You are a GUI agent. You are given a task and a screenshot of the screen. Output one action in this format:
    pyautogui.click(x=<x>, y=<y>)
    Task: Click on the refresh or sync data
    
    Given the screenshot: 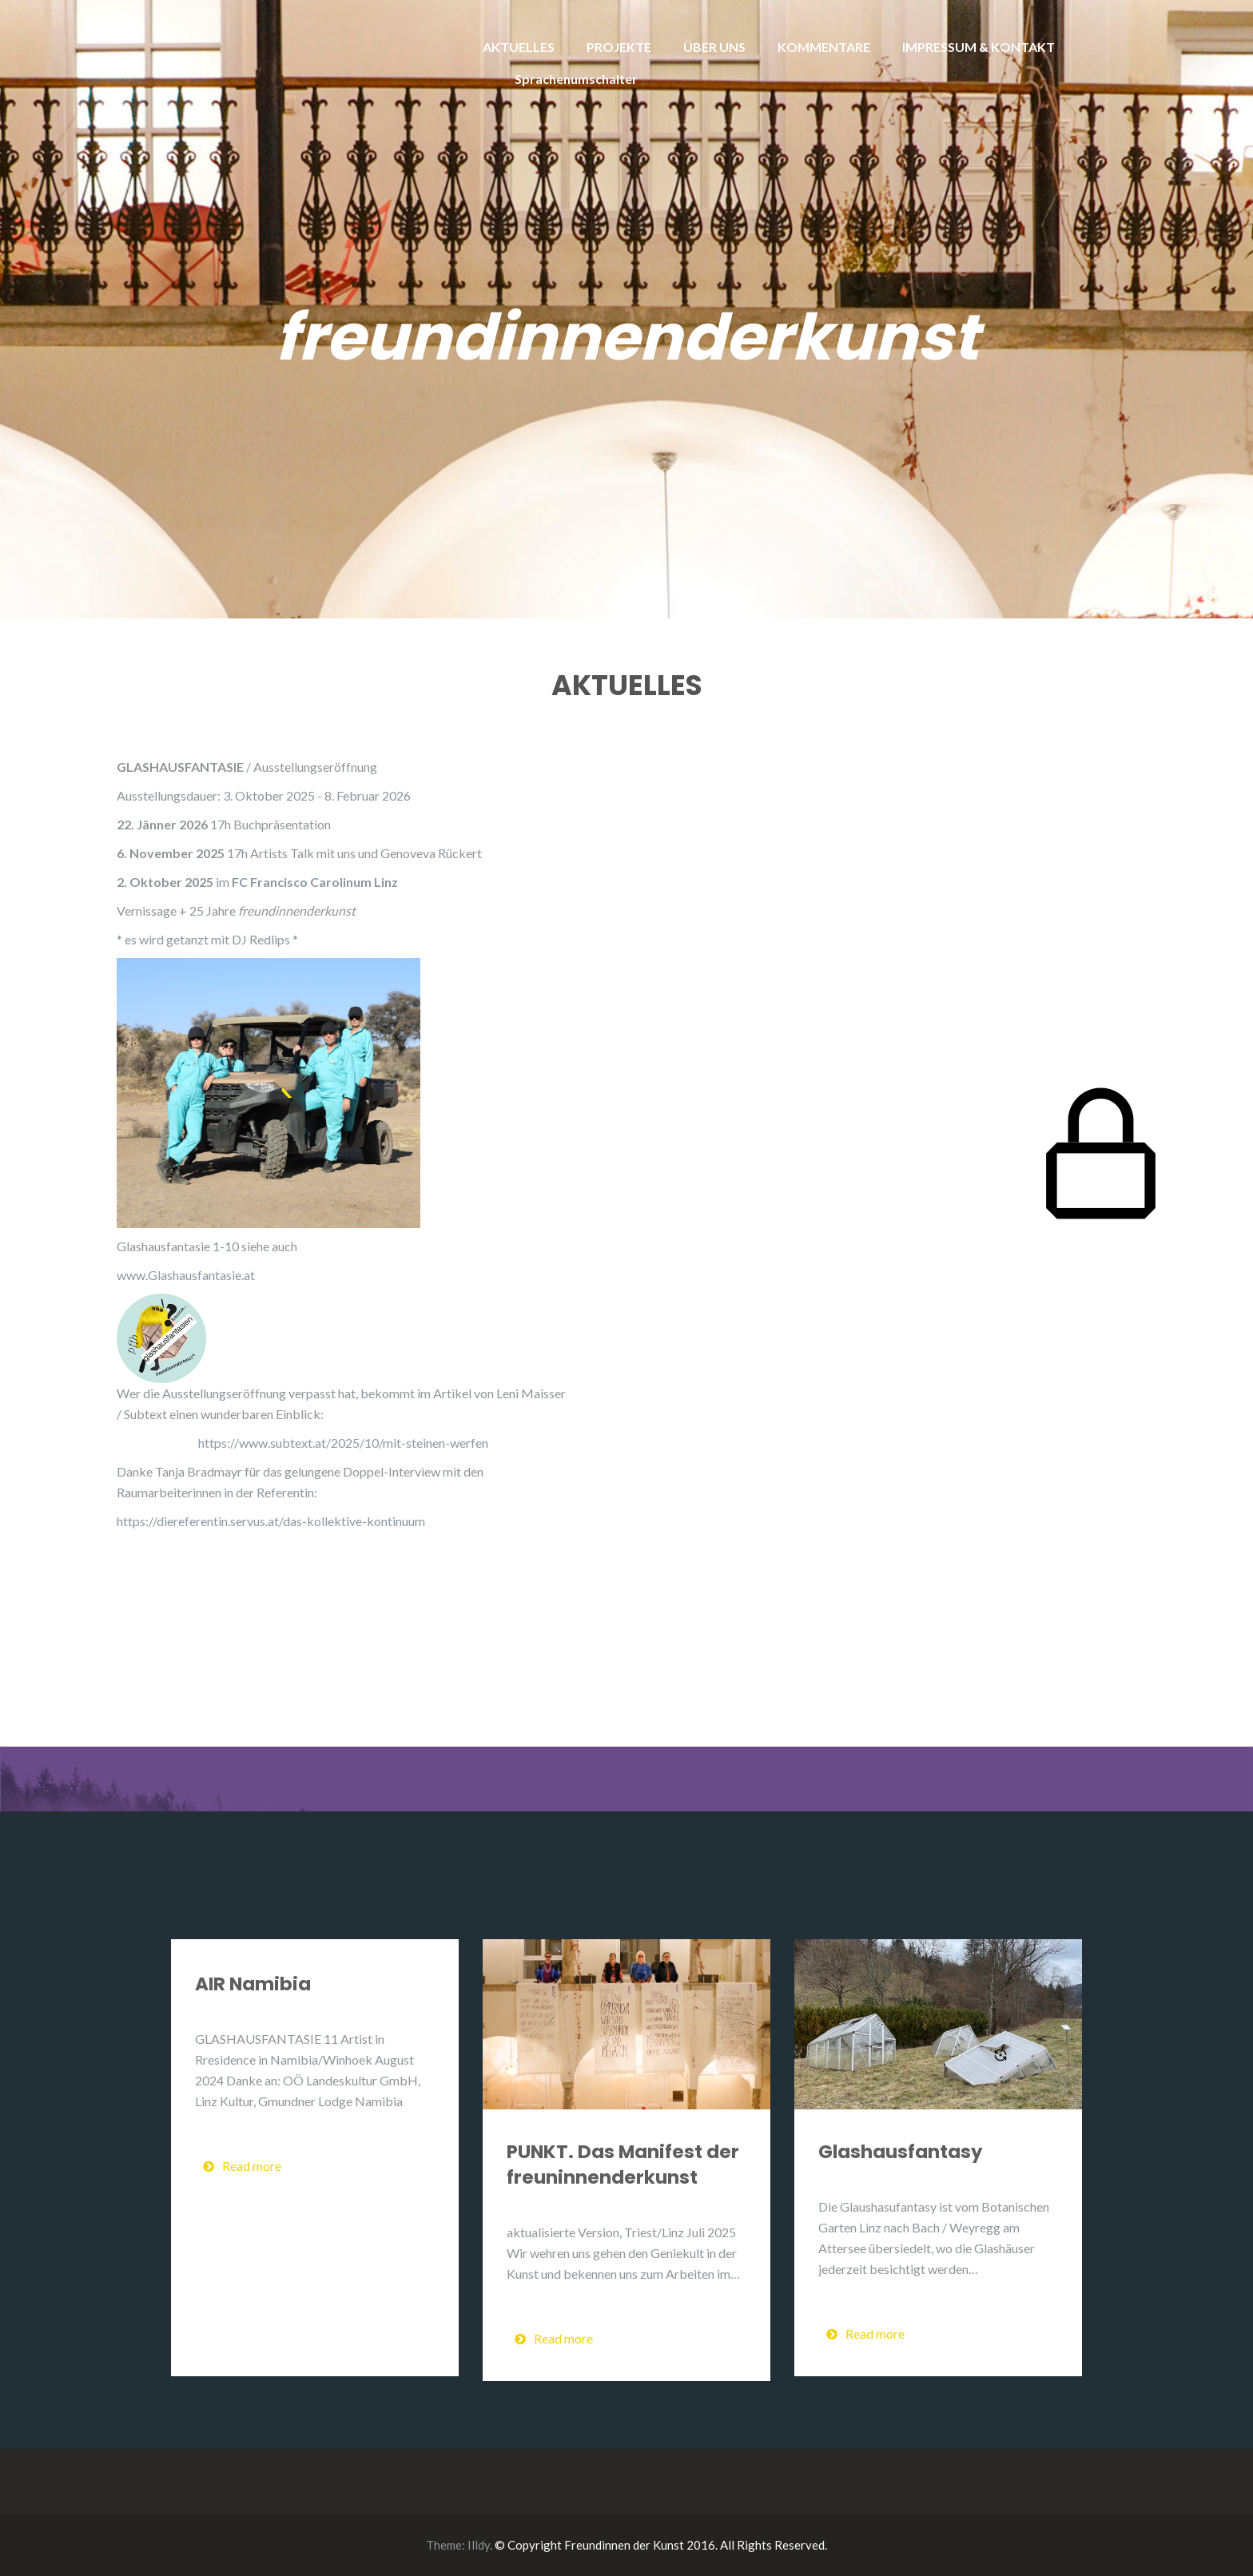 What is the action you would take?
    pyautogui.click(x=1000, y=2055)
    